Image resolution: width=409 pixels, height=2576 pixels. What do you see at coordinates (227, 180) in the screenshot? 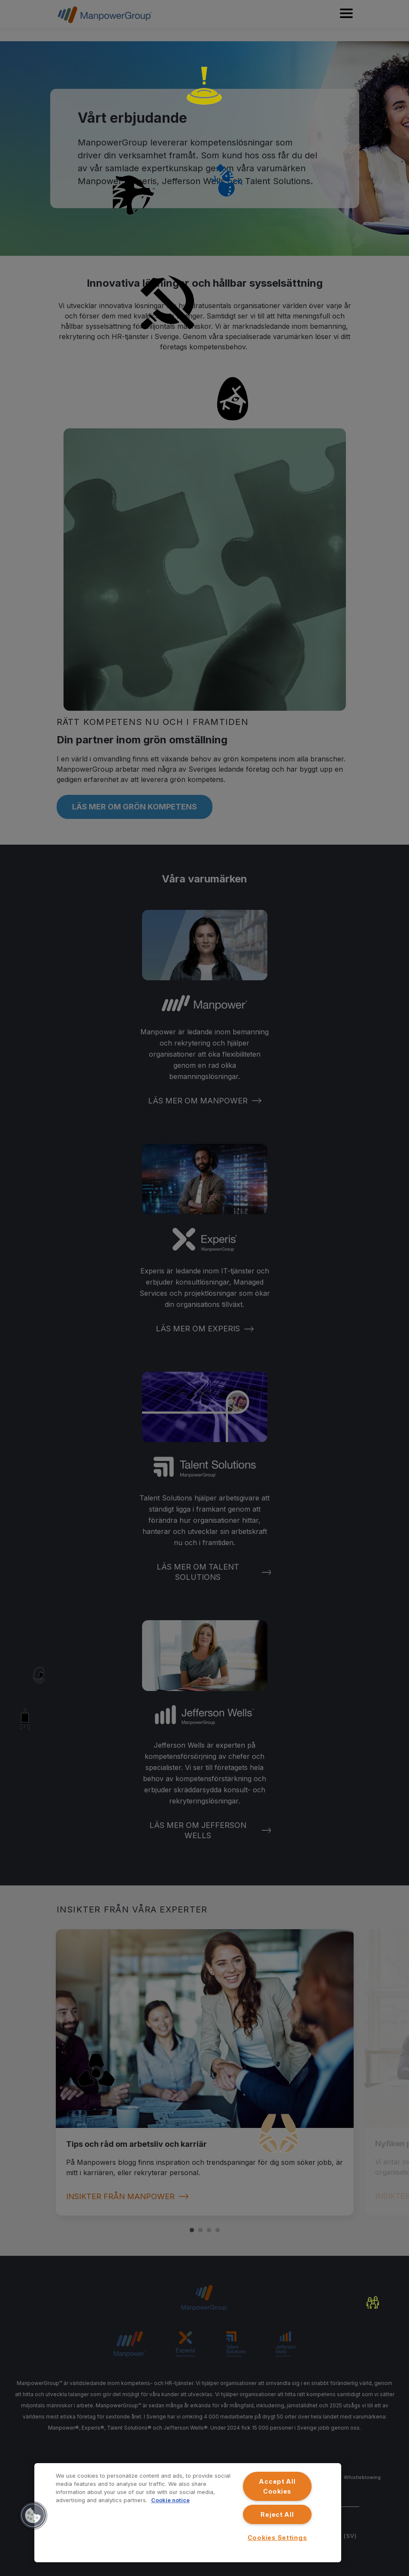
I see `winter or holiday-themed content` at bounding box center [227, 180].